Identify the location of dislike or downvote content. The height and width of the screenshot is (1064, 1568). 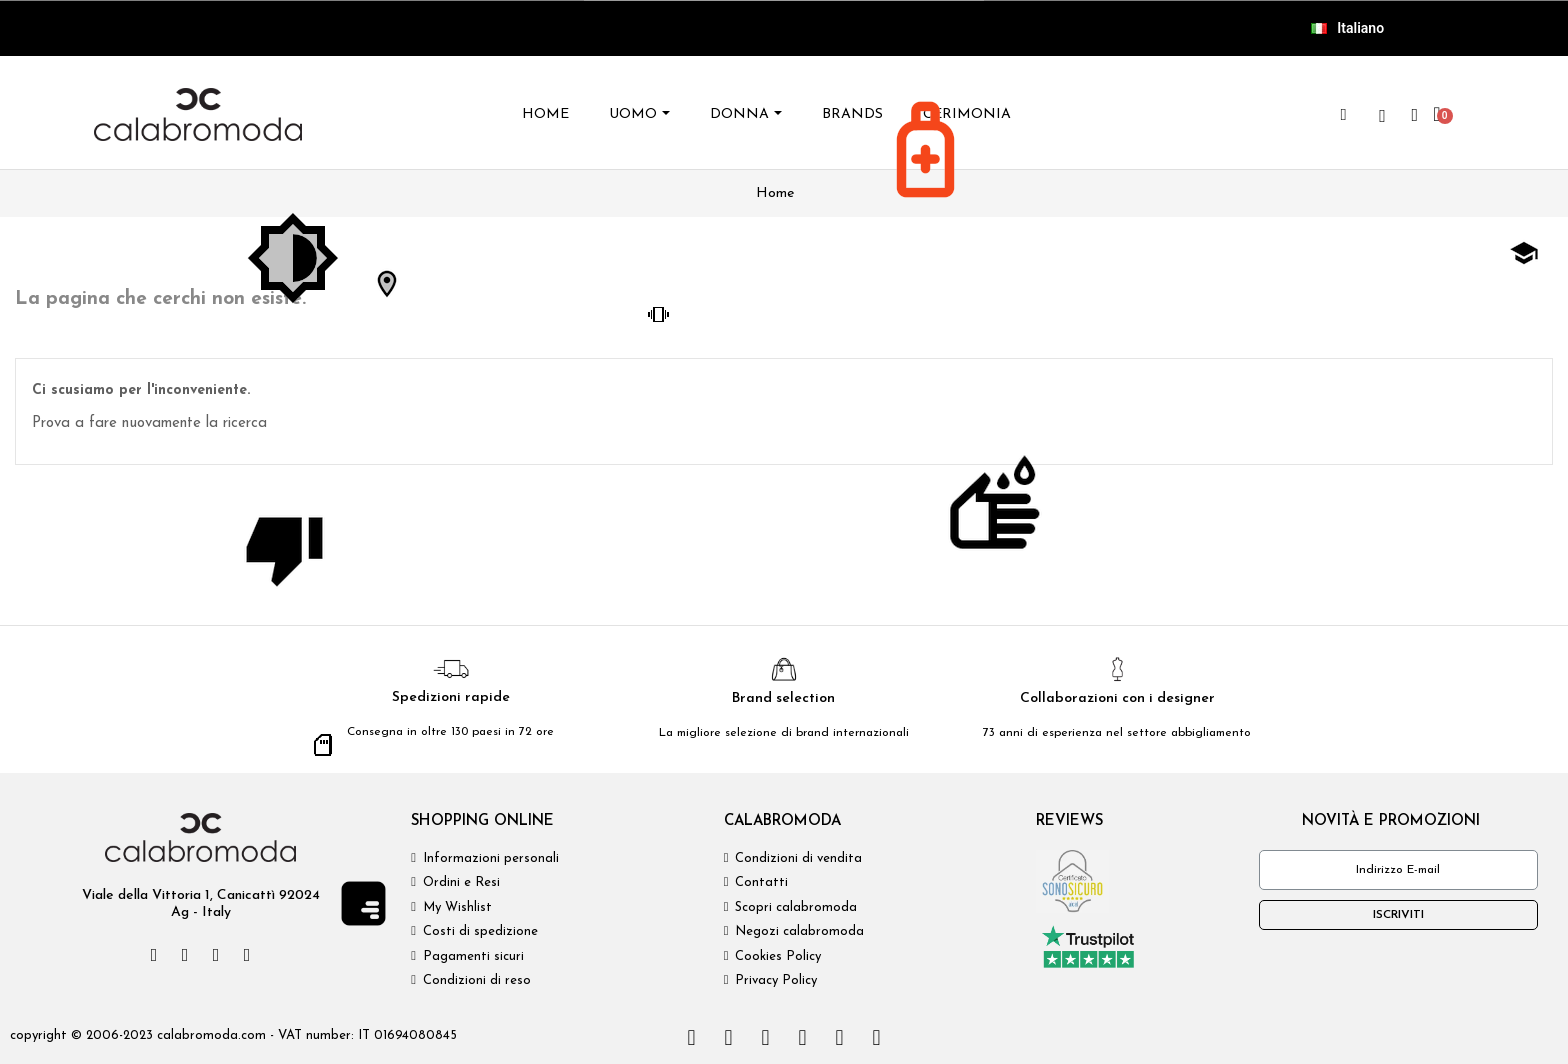
(284, 548).